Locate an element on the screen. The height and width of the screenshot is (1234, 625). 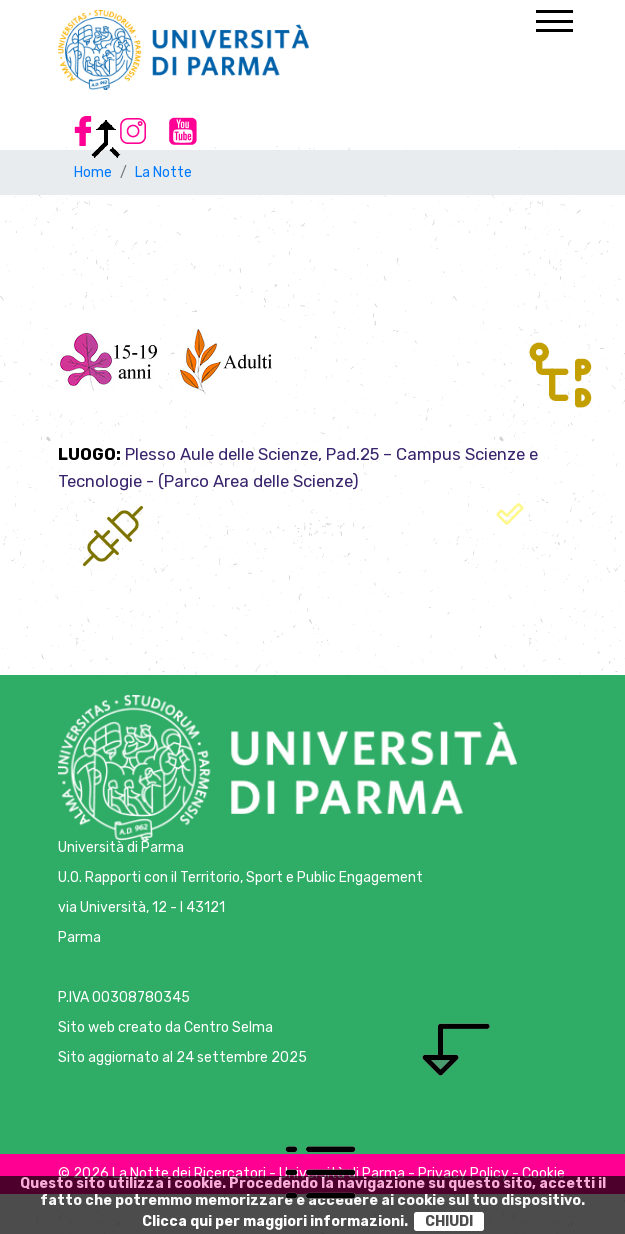
go back and down in navigation is located at coordinates (453, 1044).